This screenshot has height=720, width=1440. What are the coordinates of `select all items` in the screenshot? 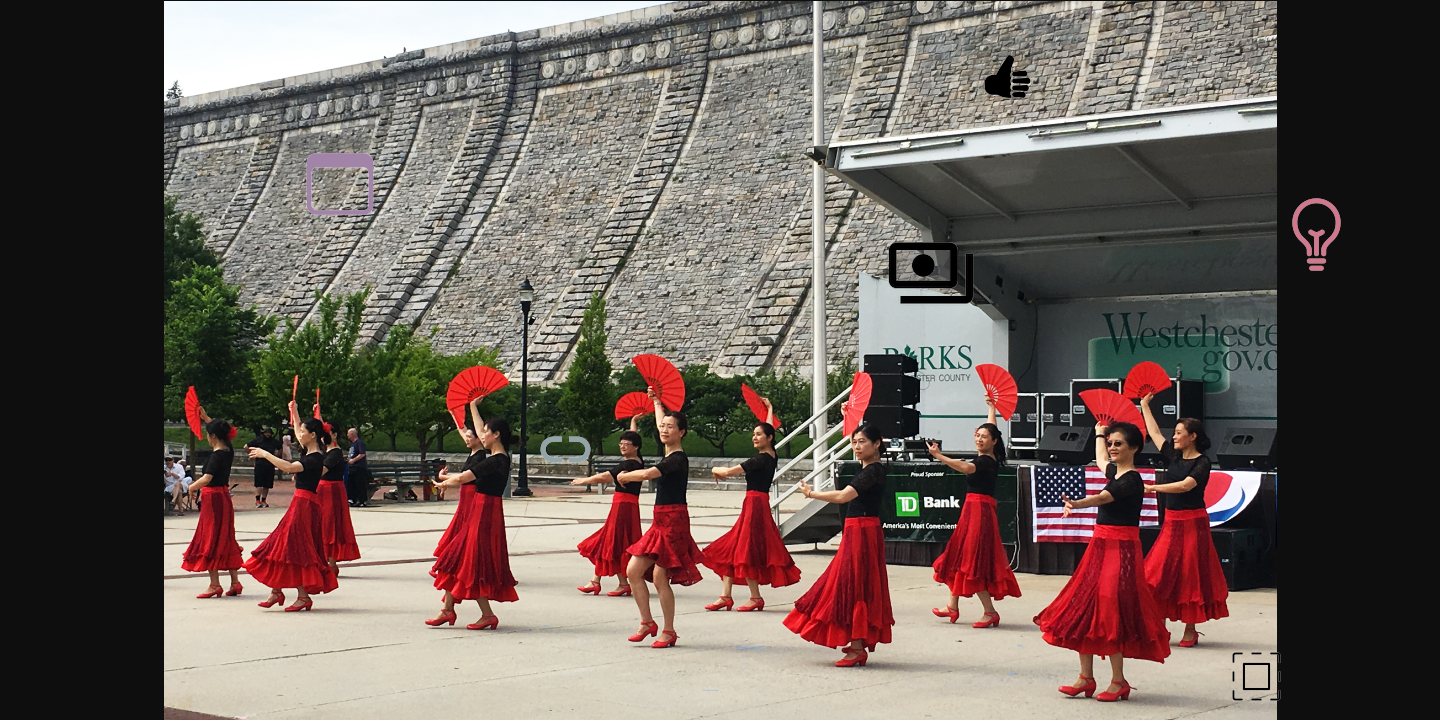 It's located at (1256, 676).